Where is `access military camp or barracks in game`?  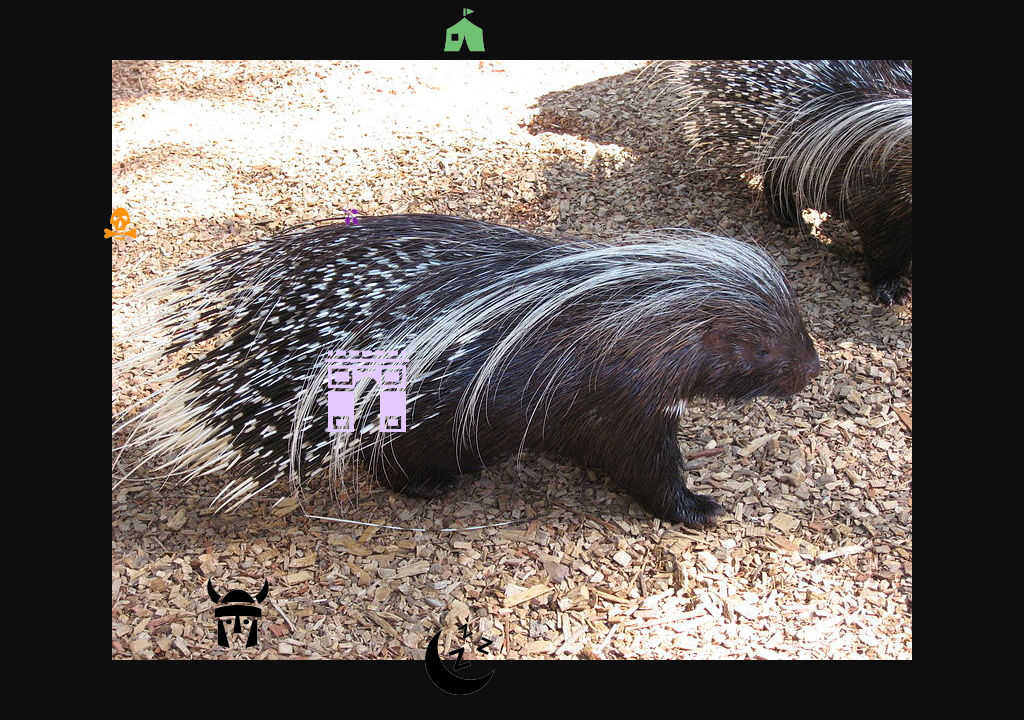
access military camp or barracks in game is located at coordinates (464, 29).